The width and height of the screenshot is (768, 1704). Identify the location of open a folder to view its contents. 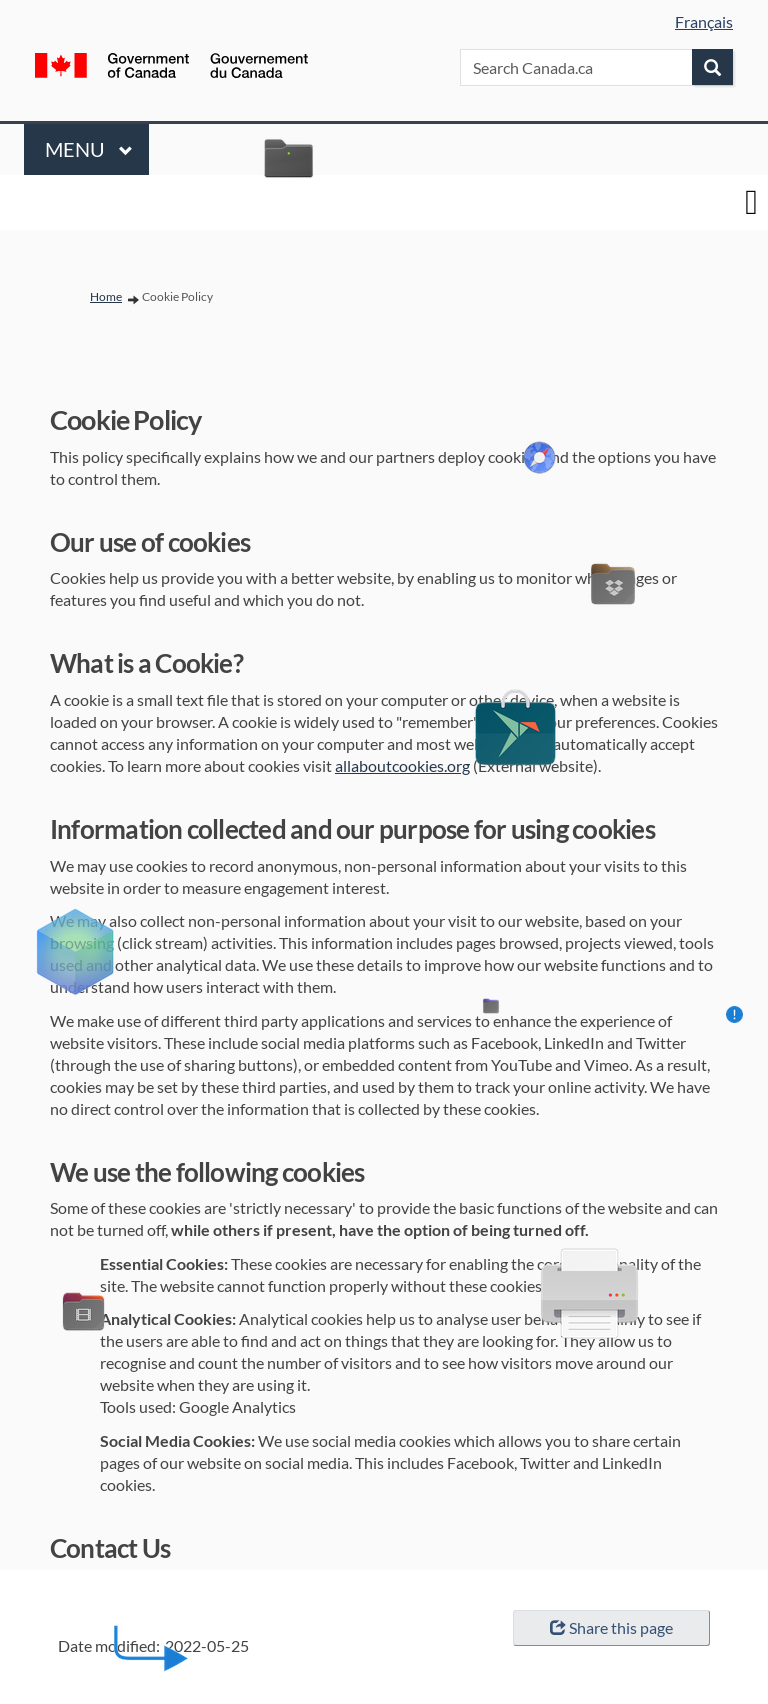
(491, 1006).